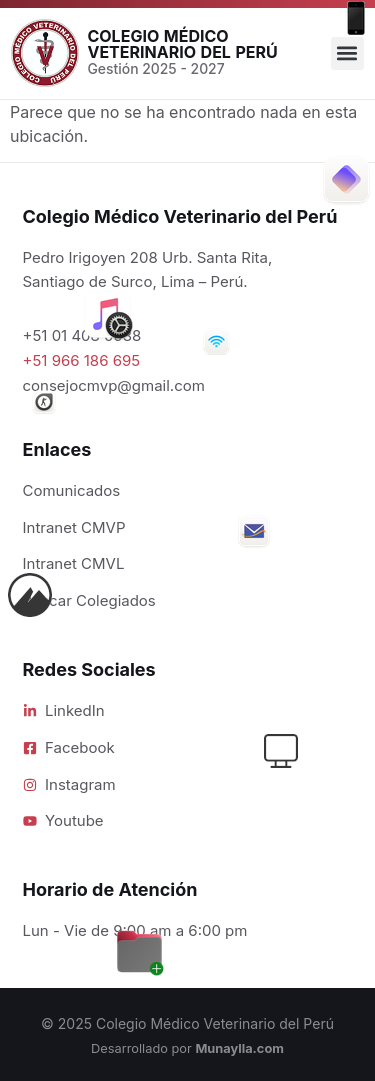 Image resolution: width=375 pixels, height=1081 pixels. I want to click on launch counter-strike: global offensive, so click(44, 402).